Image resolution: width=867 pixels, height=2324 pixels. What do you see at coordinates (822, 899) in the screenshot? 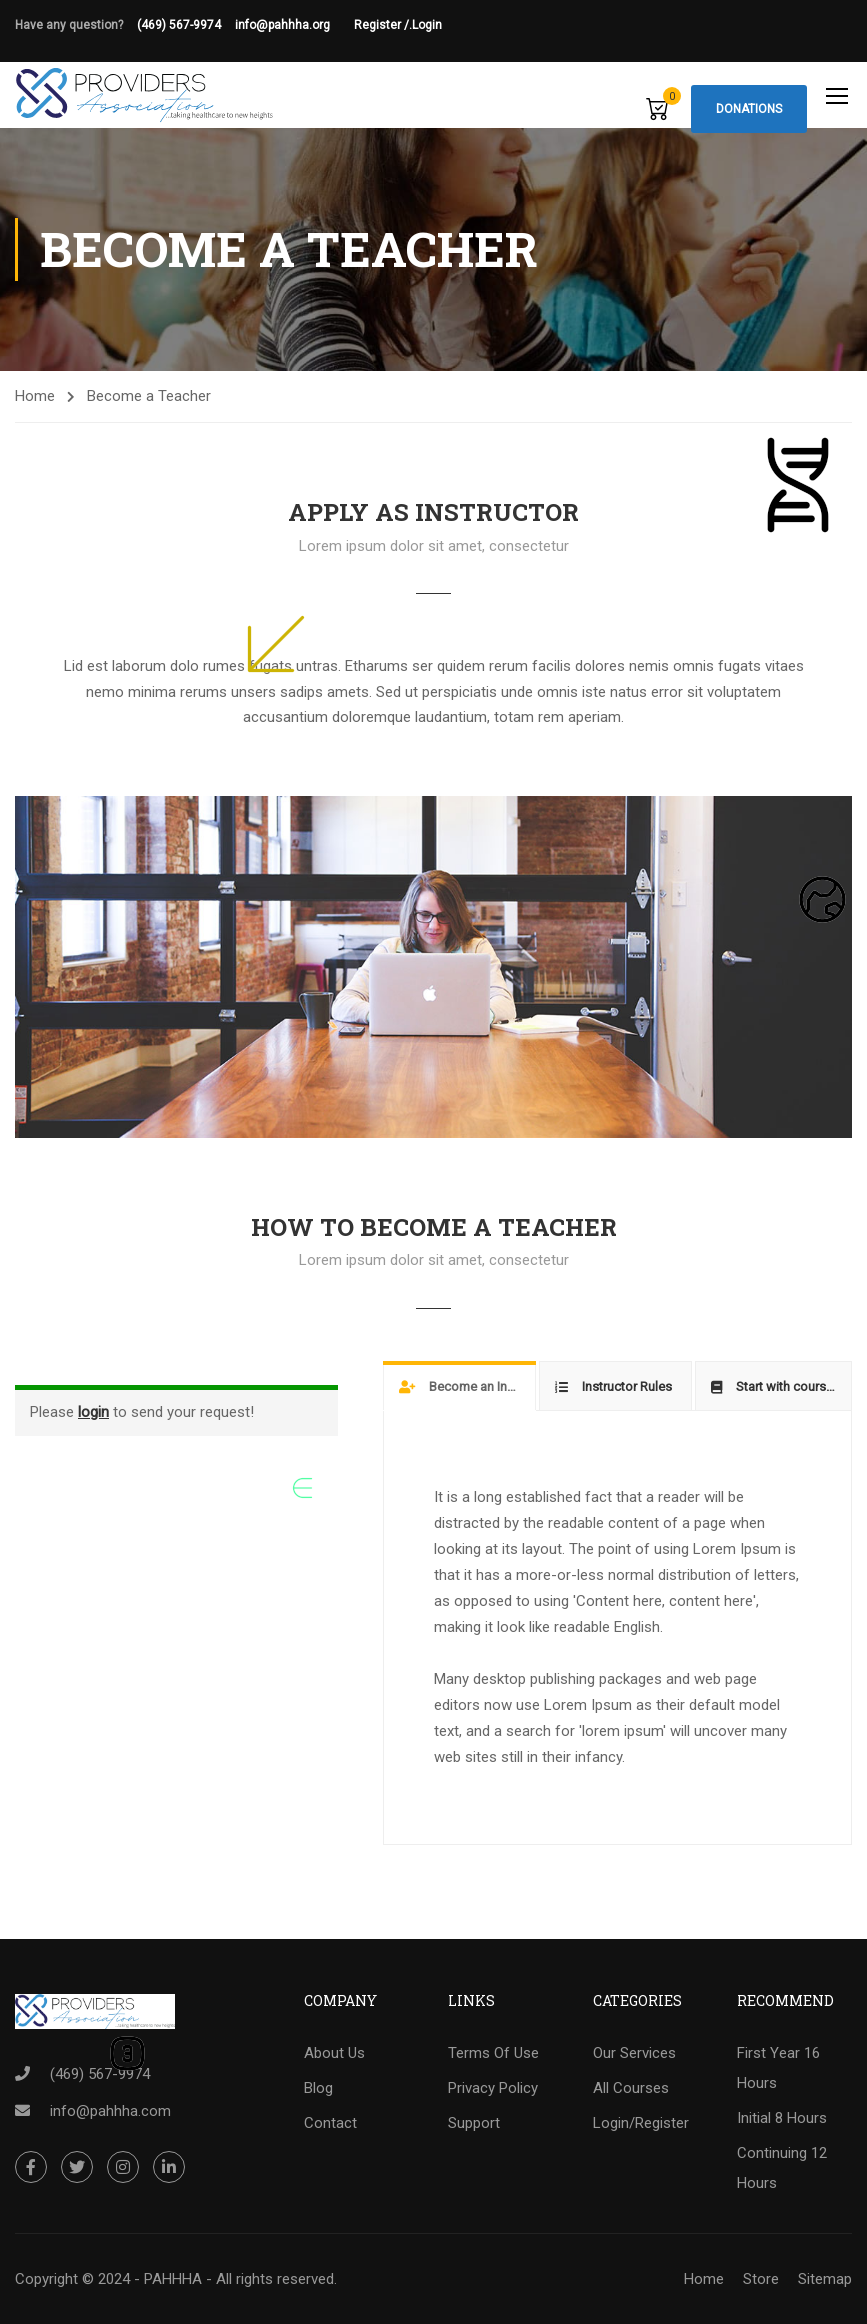
I see `switch to eastern hemisphere region` at bounding box center [822, 899].